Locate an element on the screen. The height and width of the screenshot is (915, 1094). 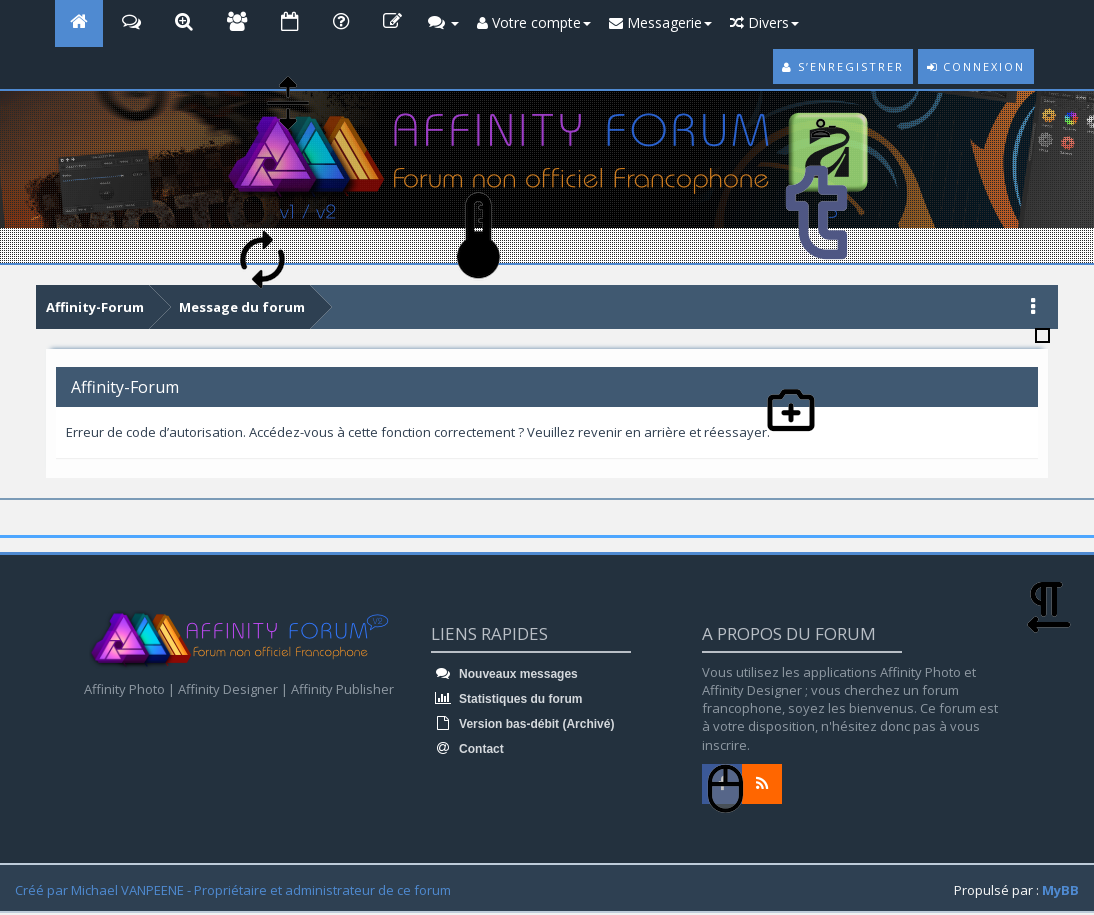
expand content vertically is located at coordinates (288, 103).